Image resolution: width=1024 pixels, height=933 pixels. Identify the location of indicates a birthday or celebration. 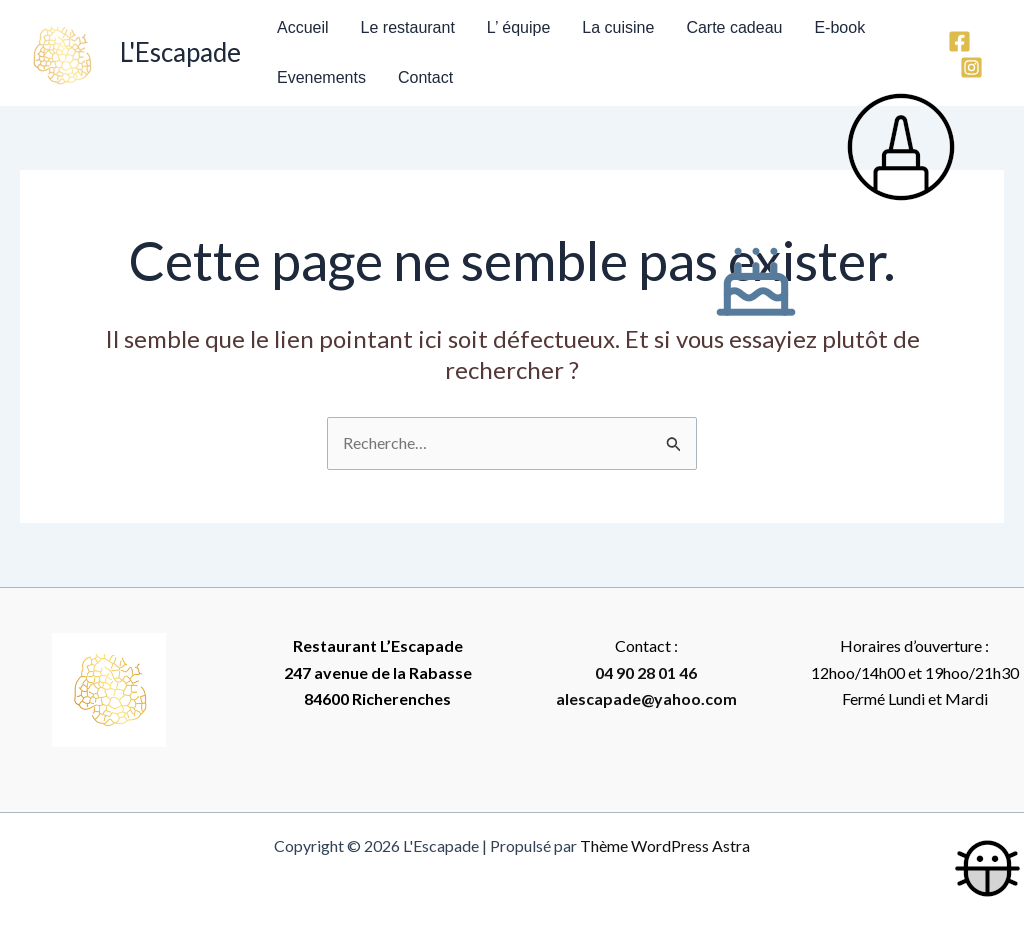
(756, 280).